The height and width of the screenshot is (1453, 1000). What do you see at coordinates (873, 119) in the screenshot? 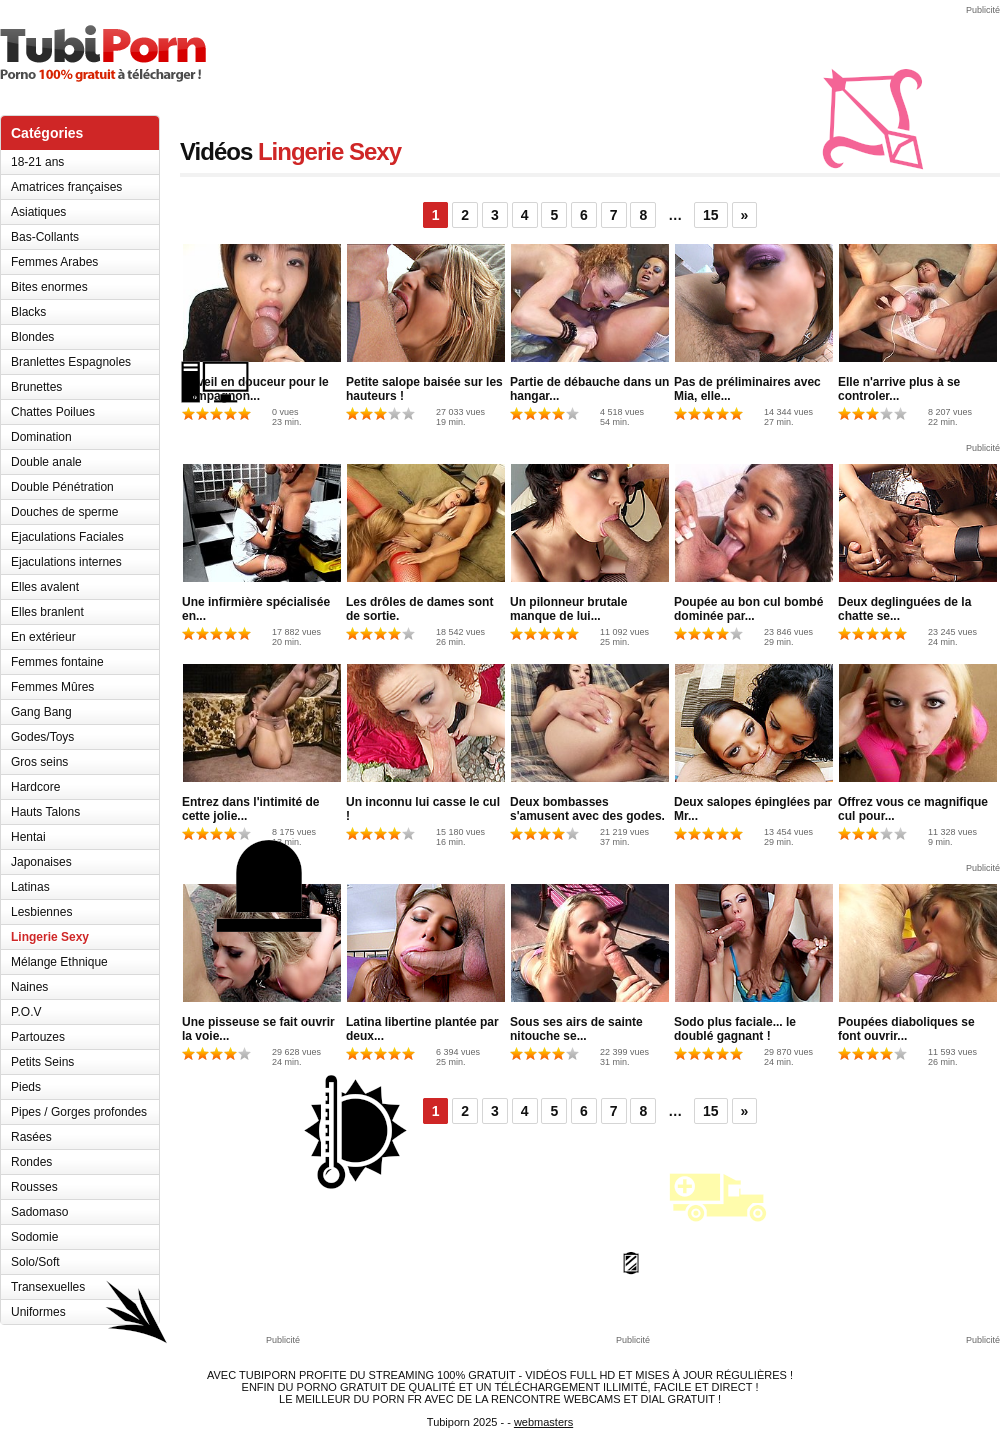
I see `select bow and arrow weapon` at bounding box center [873, 119].